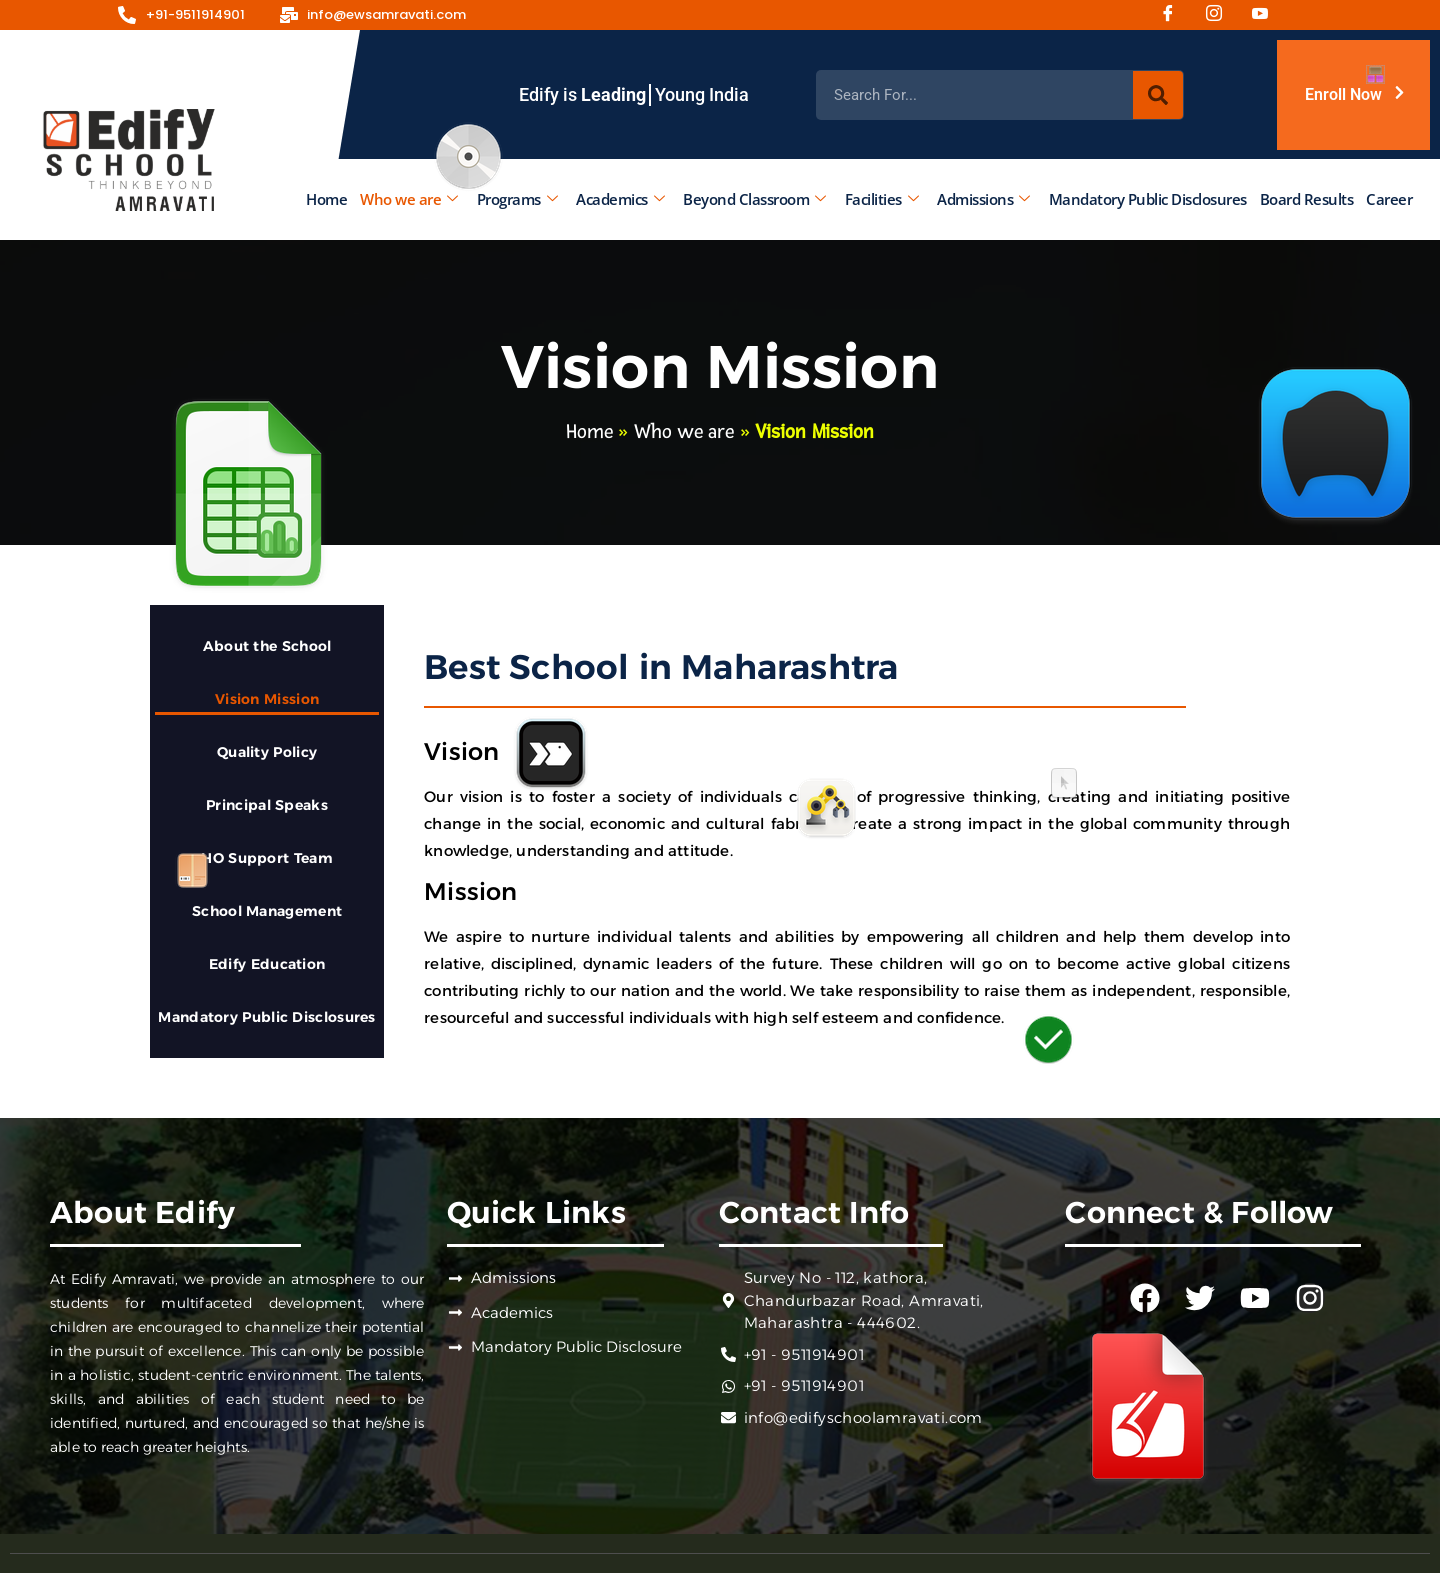 This screenshot has width=1440, height=1573. Describe the element at coordinates (468, 156) in the screenshot. I see `indicates a CD, DVD, or optical disc drive` at that location.